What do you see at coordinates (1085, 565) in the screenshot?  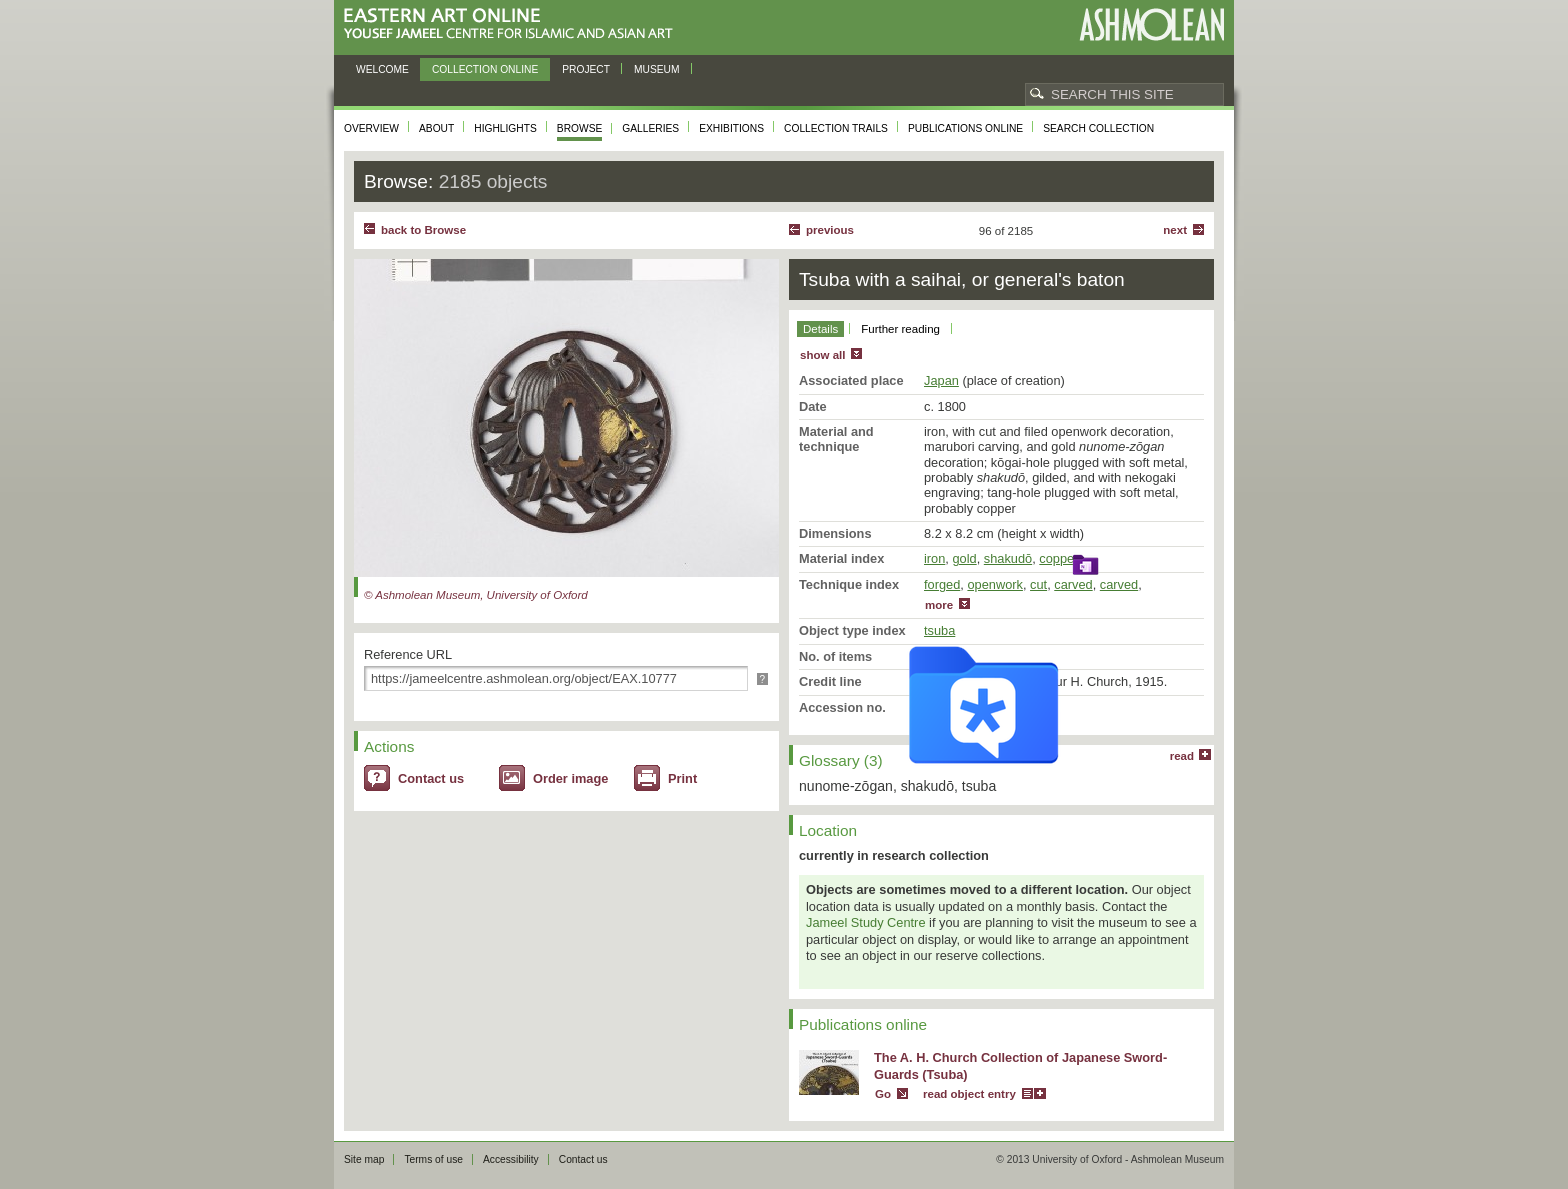 I see `open folder containing Microsoft OneNote files` at bounding box center [1085, 565].